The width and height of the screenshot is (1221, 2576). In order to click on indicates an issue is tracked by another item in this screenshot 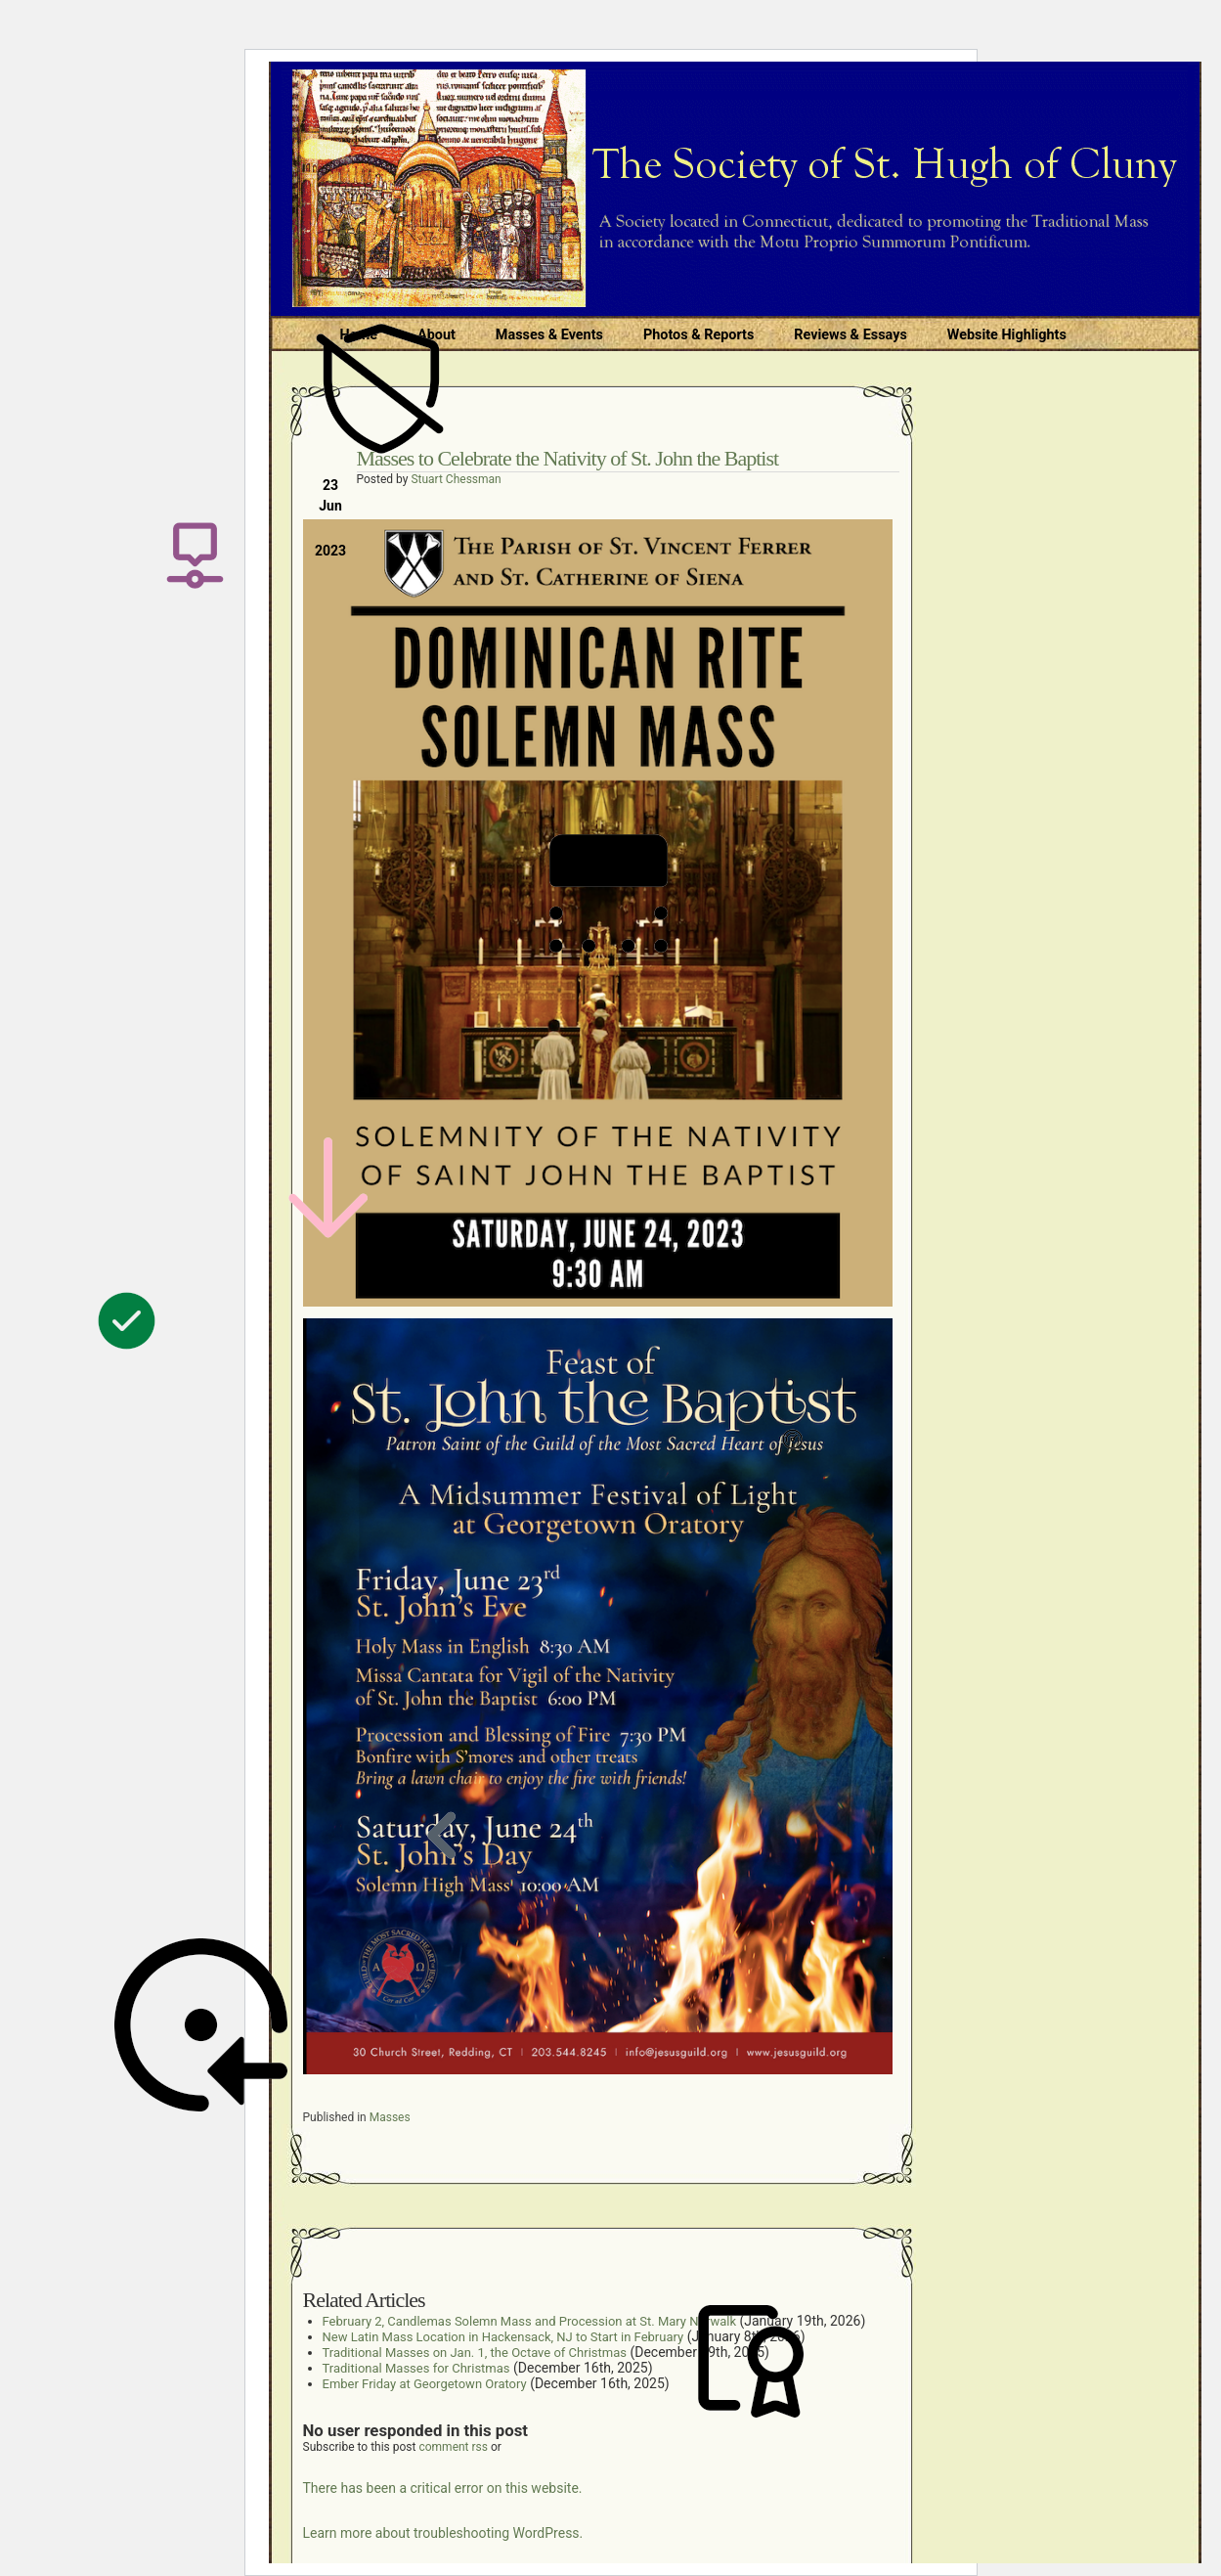, I will do `click(200, 2024)`.